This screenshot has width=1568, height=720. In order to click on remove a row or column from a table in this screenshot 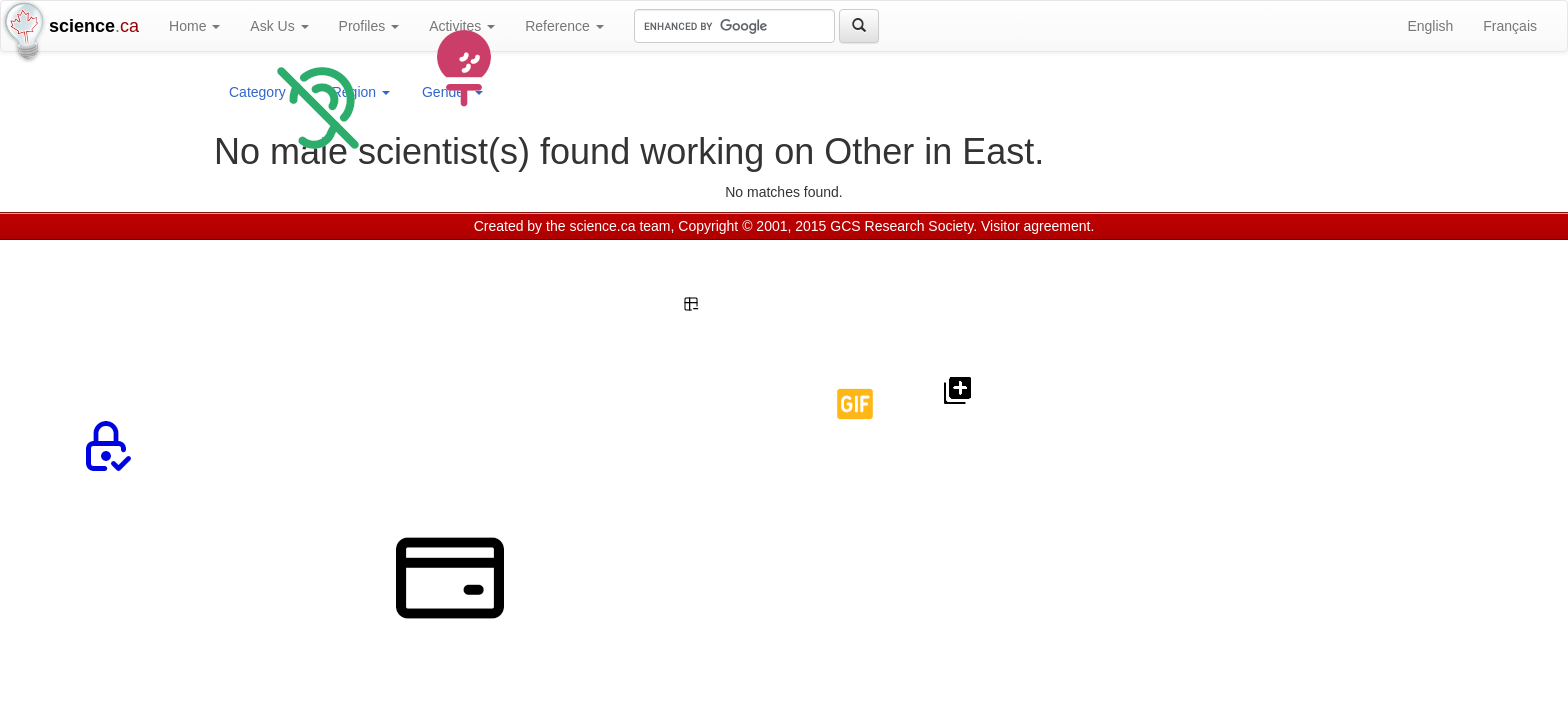, I will do `click(691, 304)`.